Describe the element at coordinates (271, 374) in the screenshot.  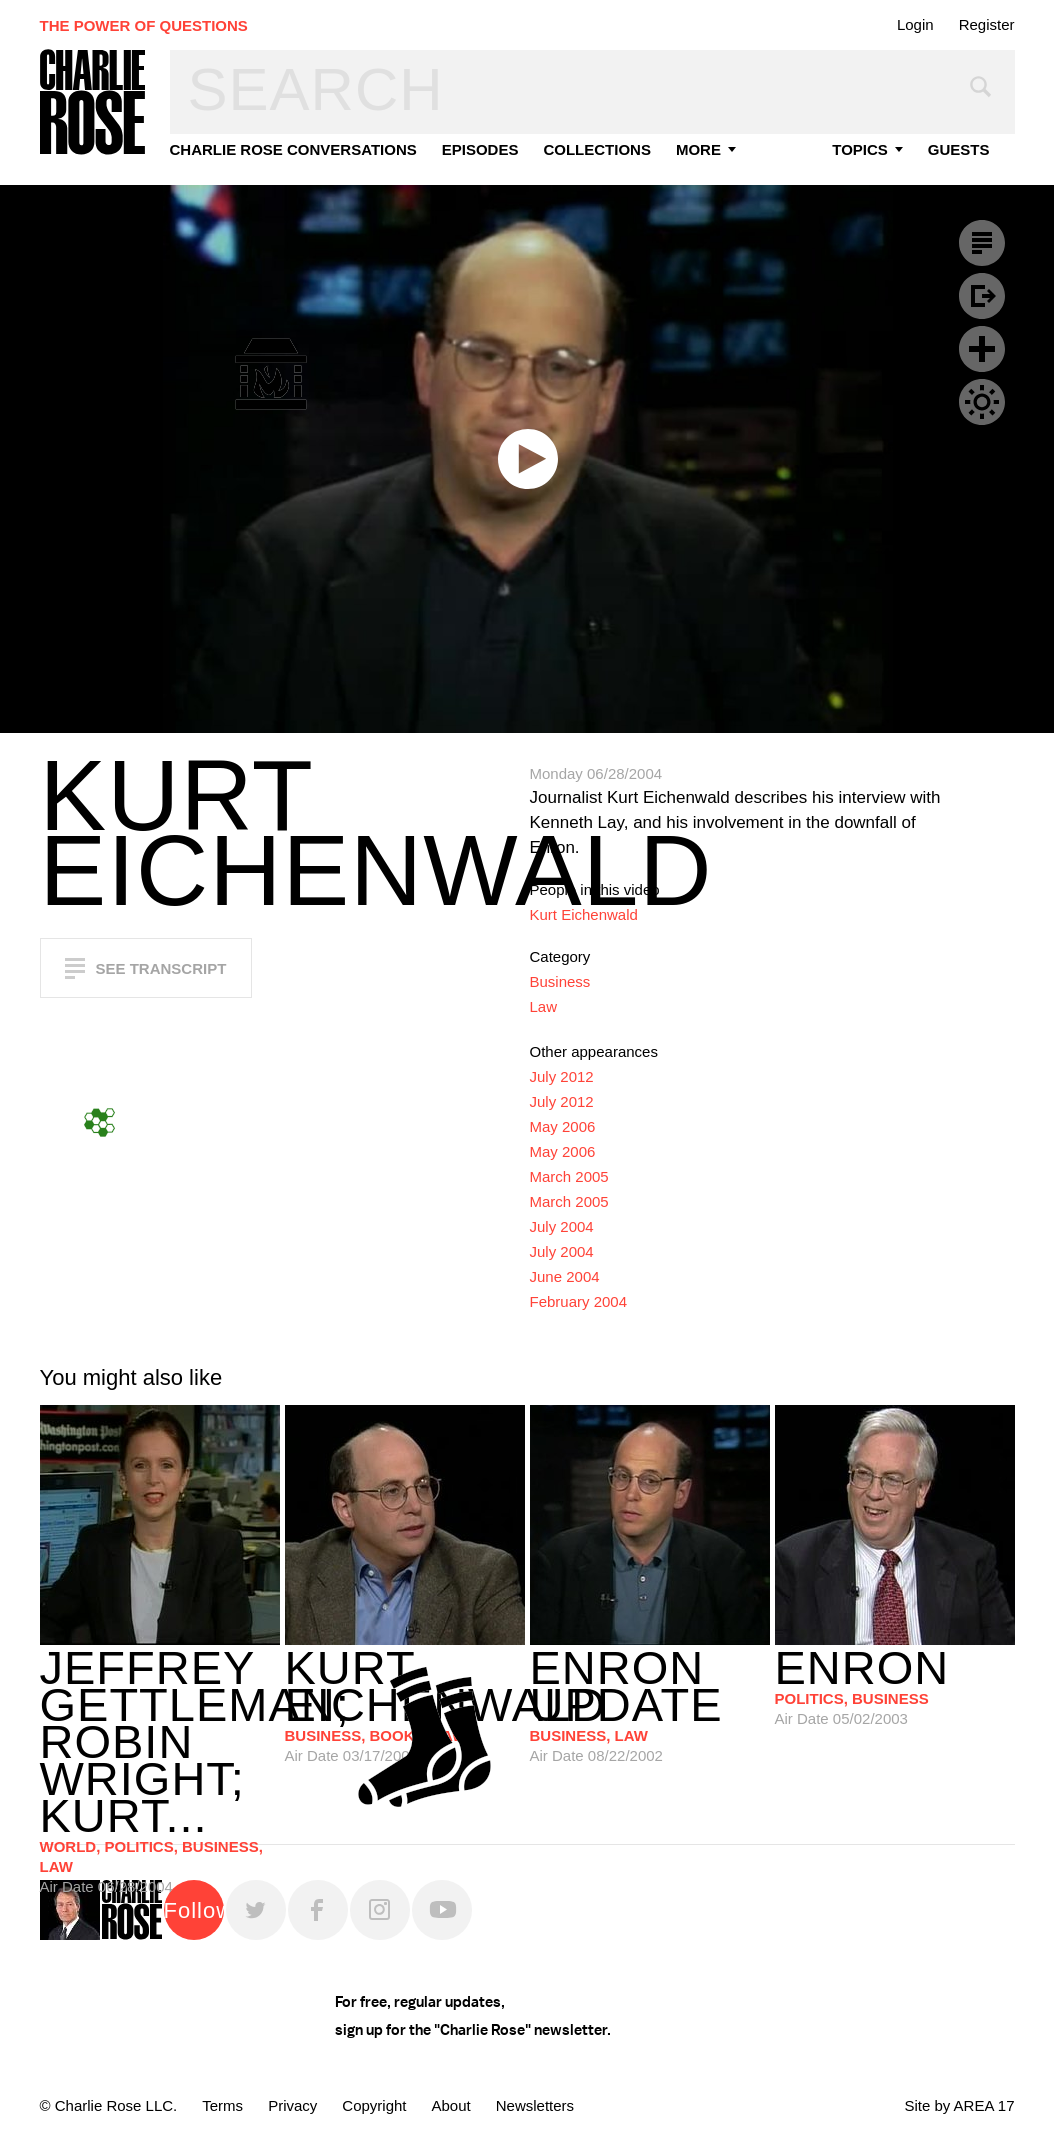
I see `access fireplace or heating controls` at that location.